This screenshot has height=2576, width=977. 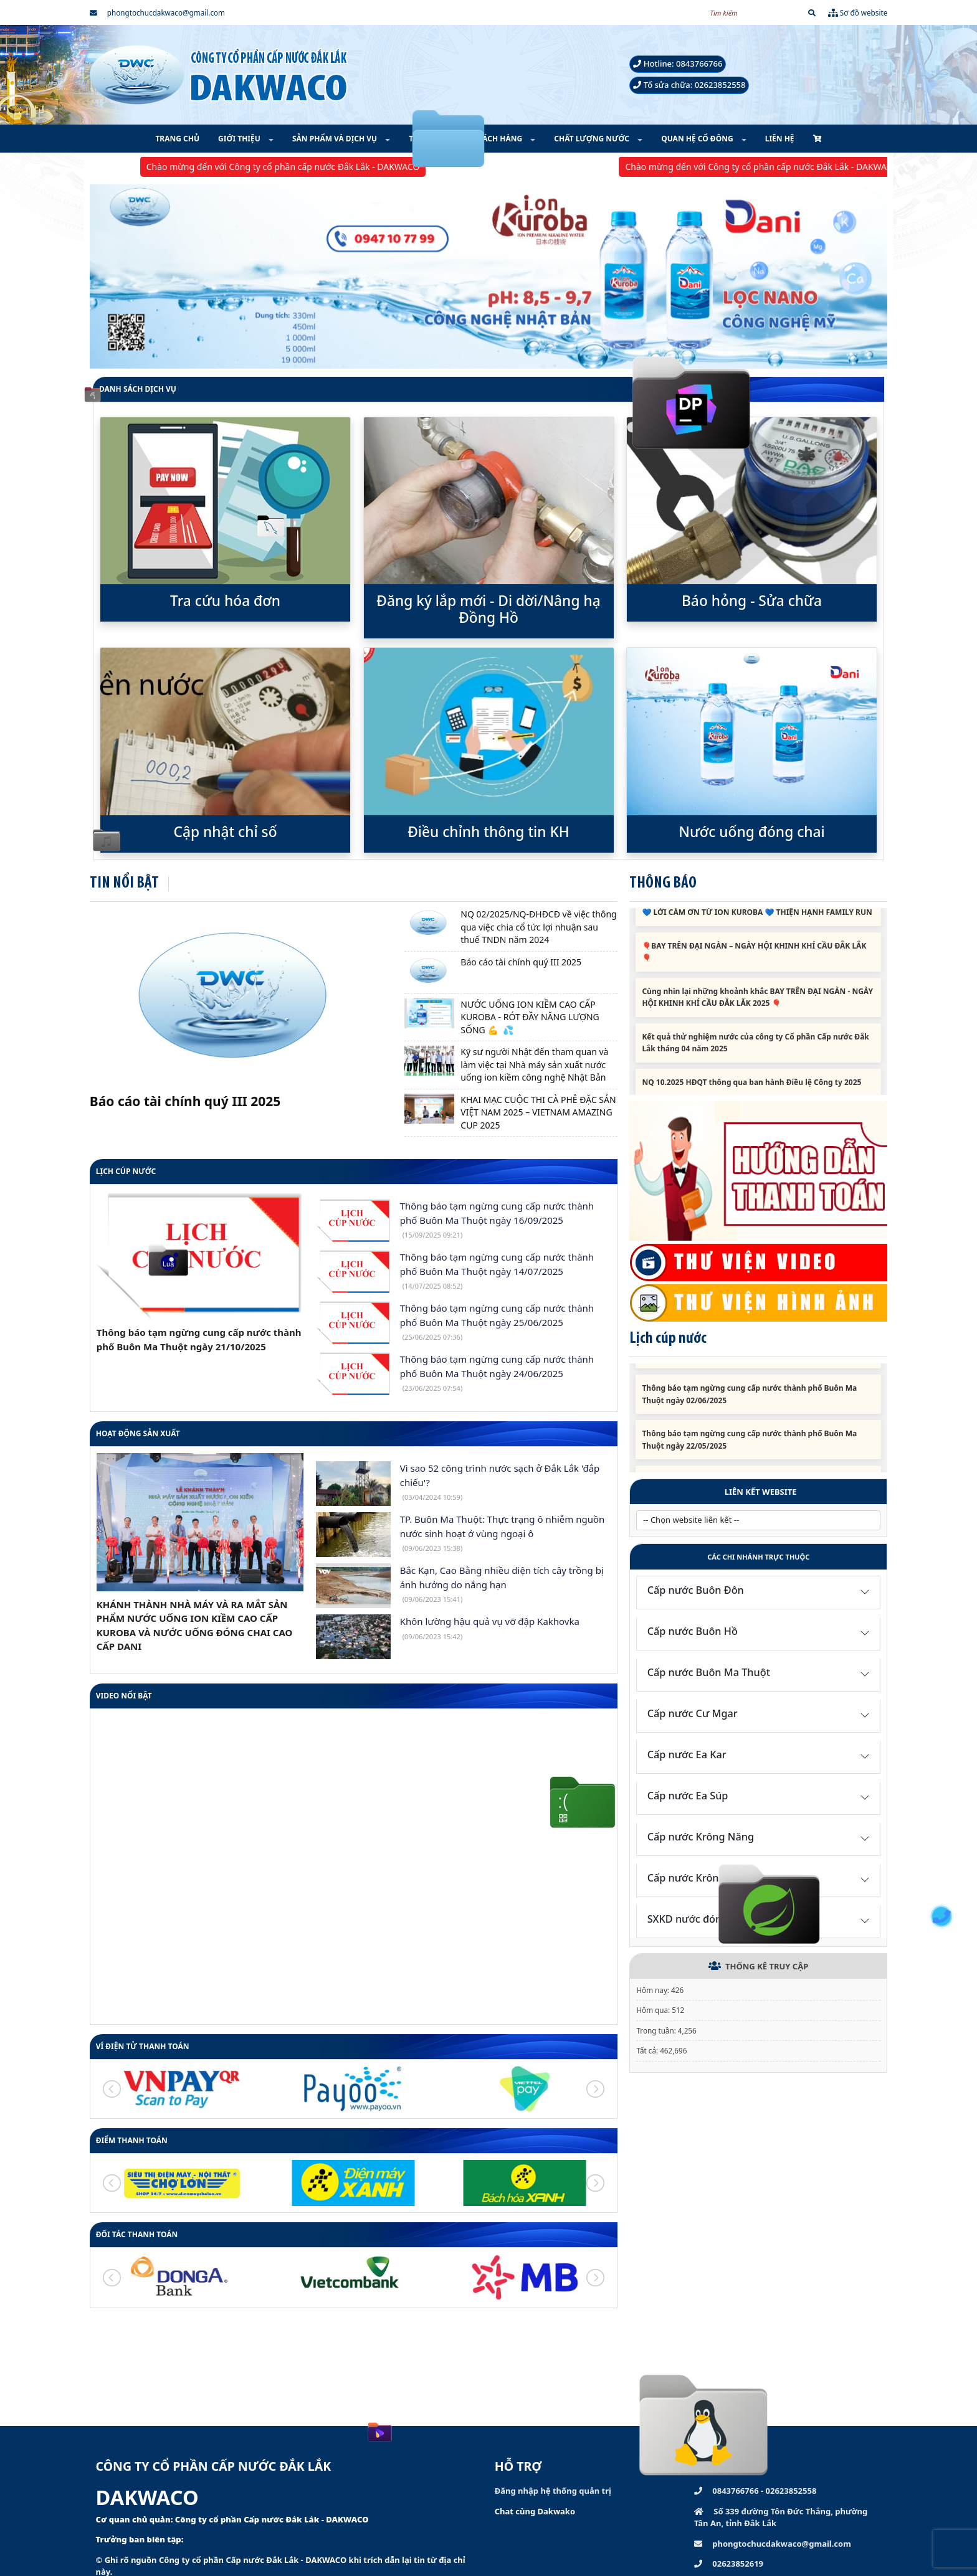 I want to click on open mysql database files folder, so click(x=270, y=526).